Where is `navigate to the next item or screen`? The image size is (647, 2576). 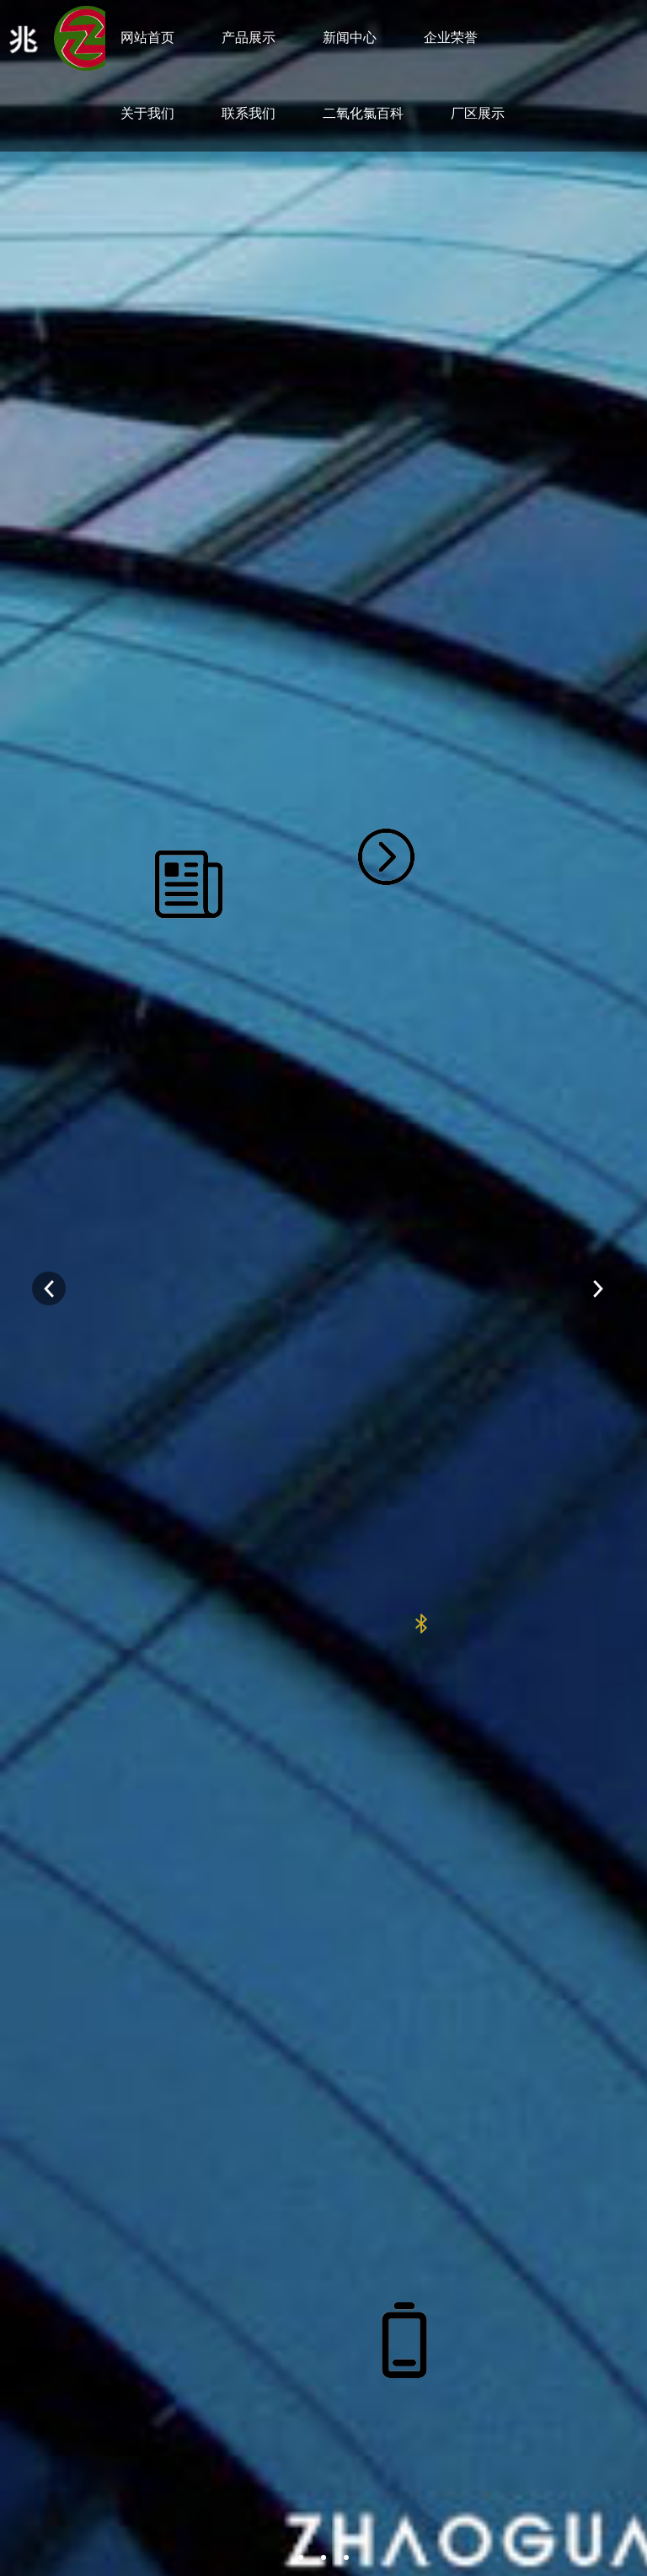
navigate to the next item or screen is located at coordinates (386, 856).